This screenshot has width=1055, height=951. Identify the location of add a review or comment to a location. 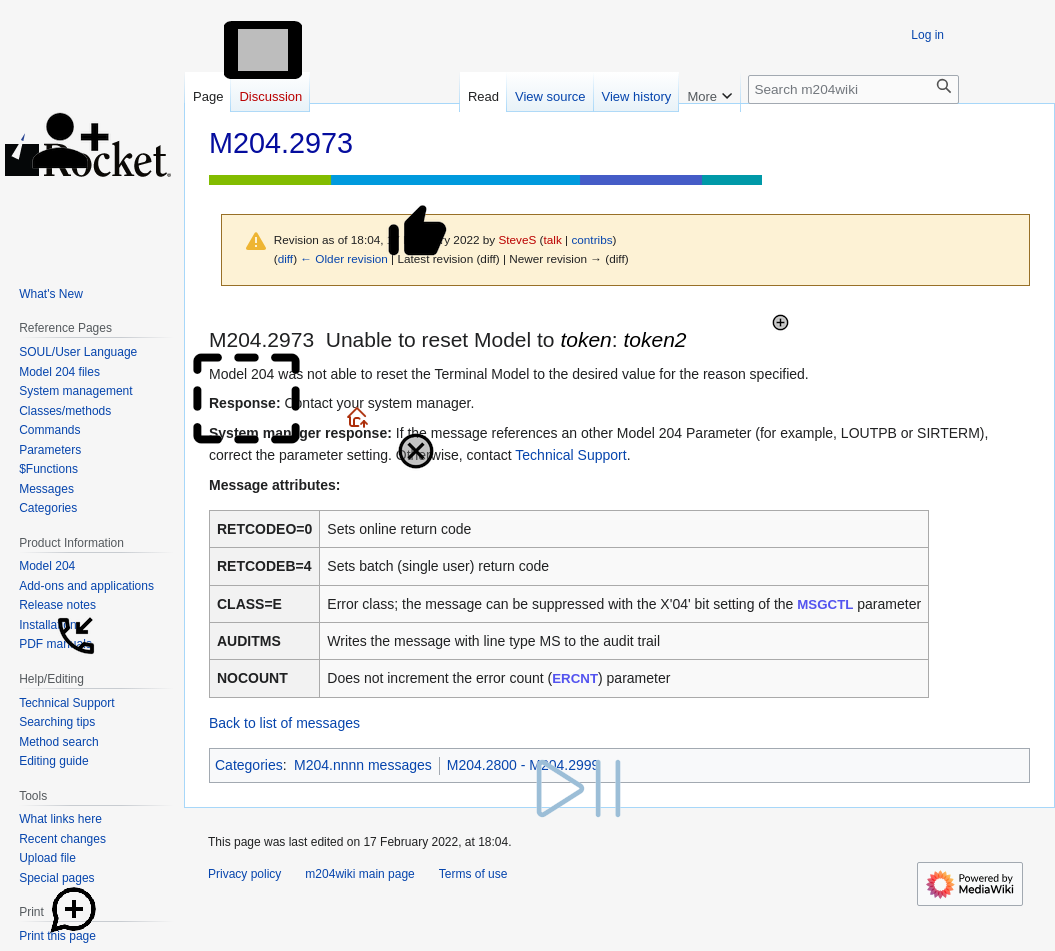
(74, 909).